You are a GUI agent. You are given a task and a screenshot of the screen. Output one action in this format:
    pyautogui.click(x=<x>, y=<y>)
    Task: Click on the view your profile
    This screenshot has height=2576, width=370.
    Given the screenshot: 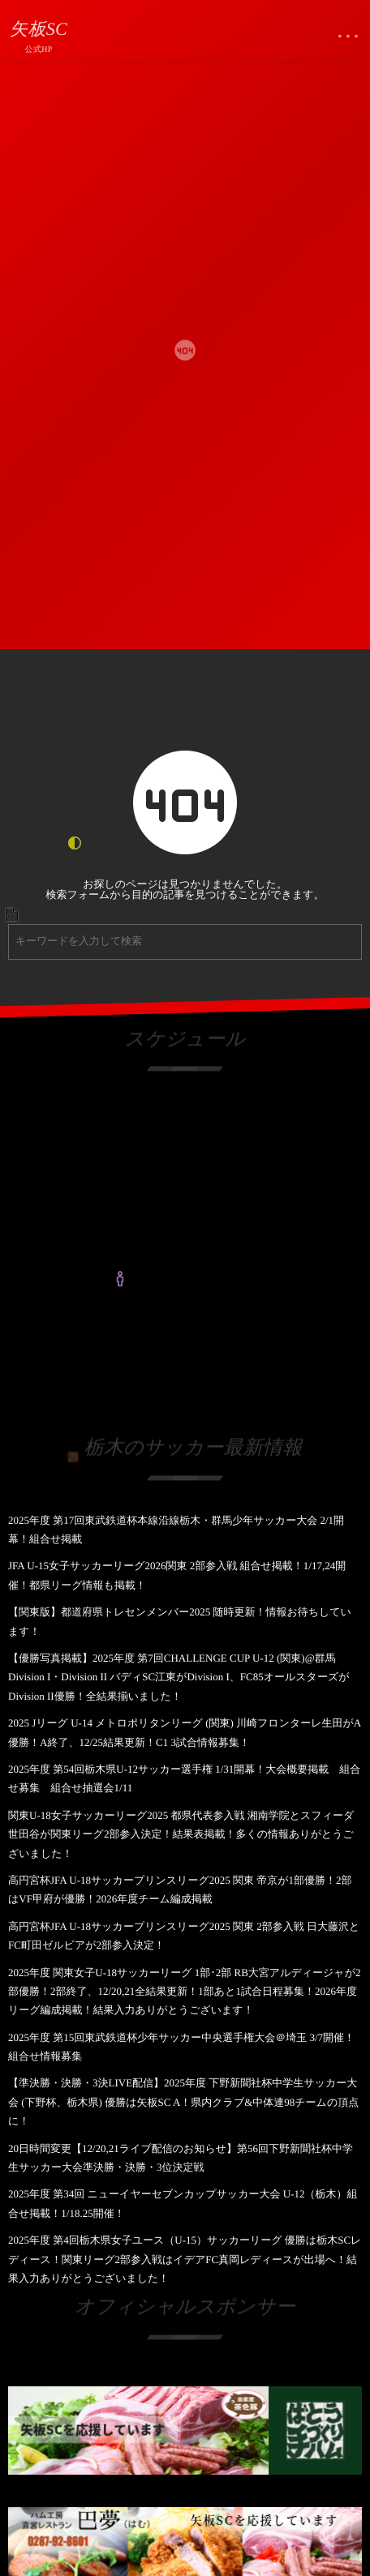 What is the action you would take?
    pyautogui.click(x=120, y=1279)
    